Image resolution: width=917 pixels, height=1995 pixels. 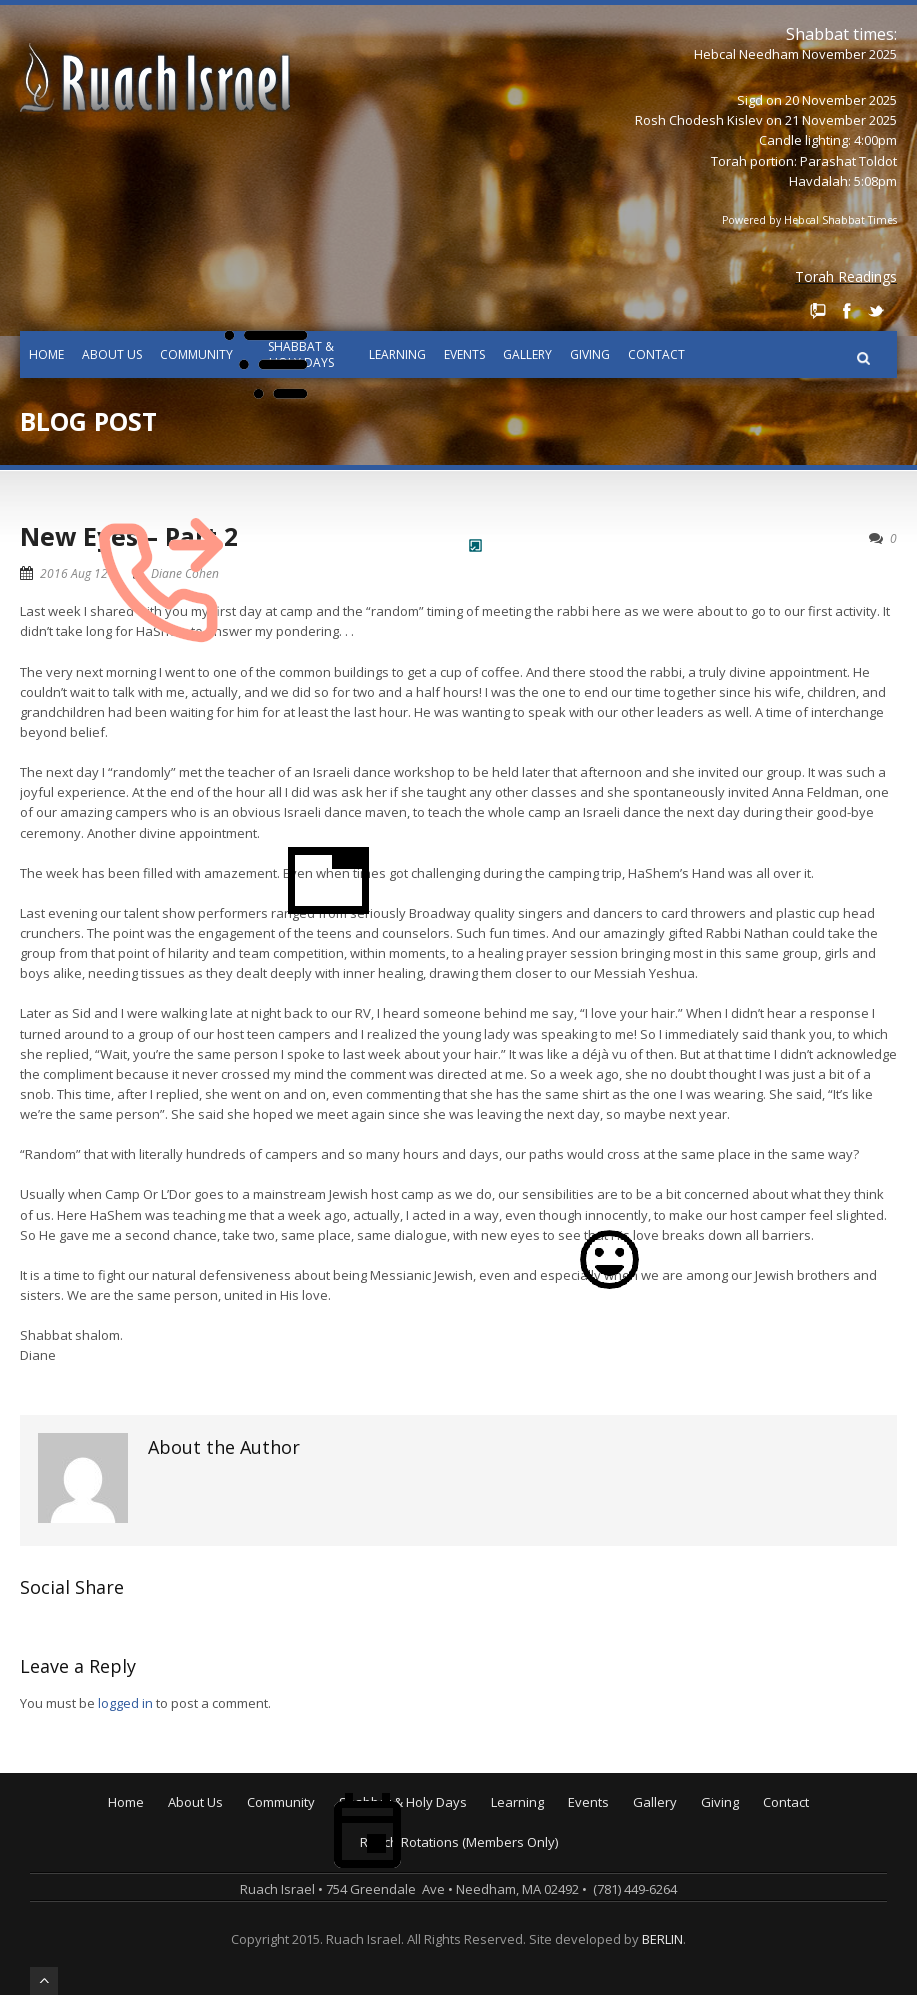 I want to click on open a new browser tab, so click(x=328, y=880).